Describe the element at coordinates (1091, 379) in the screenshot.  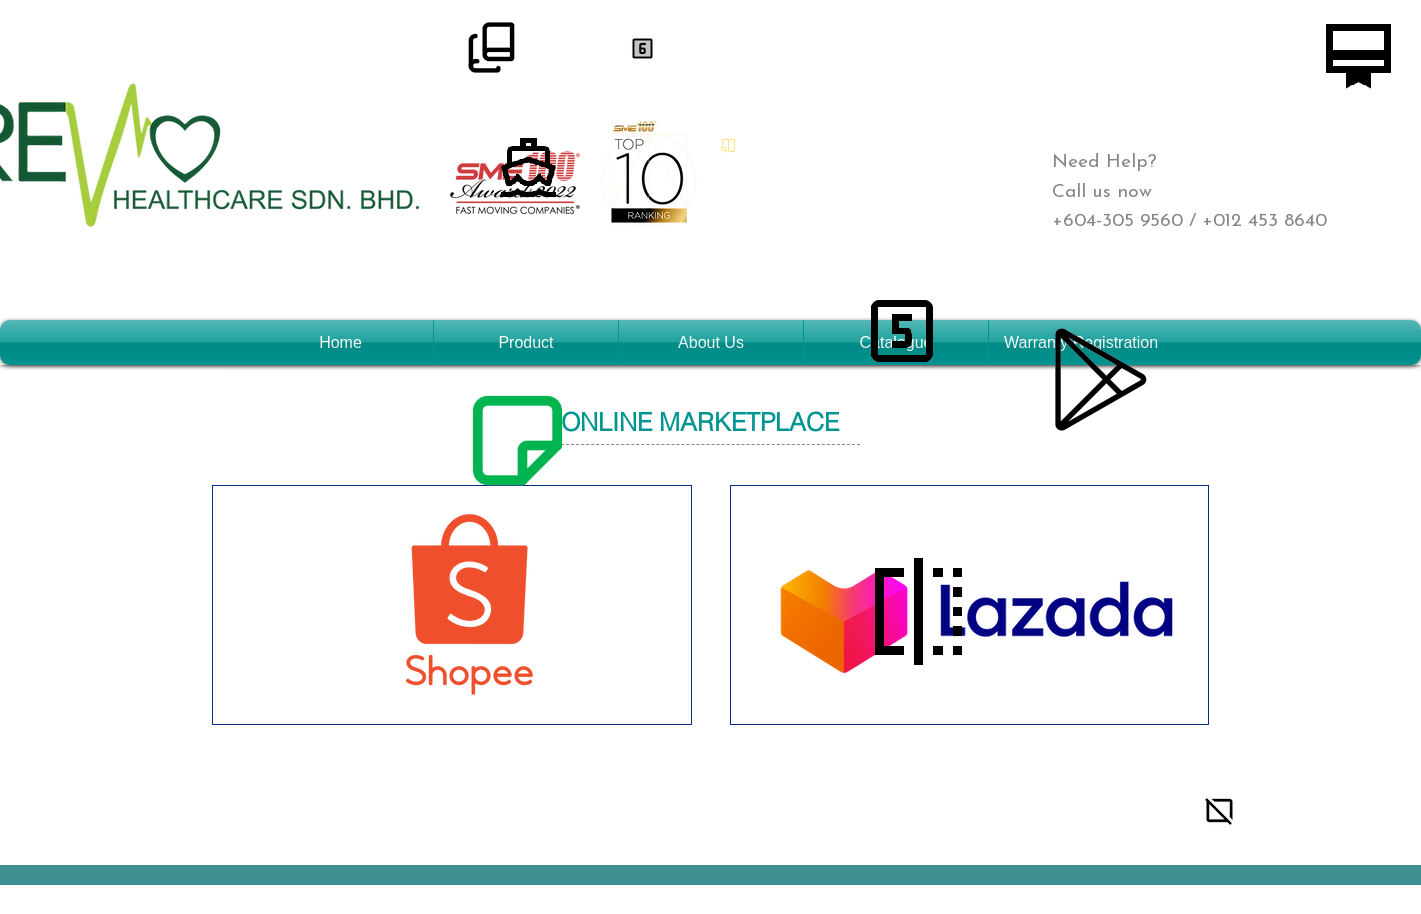
I see `open google play store` at that location.